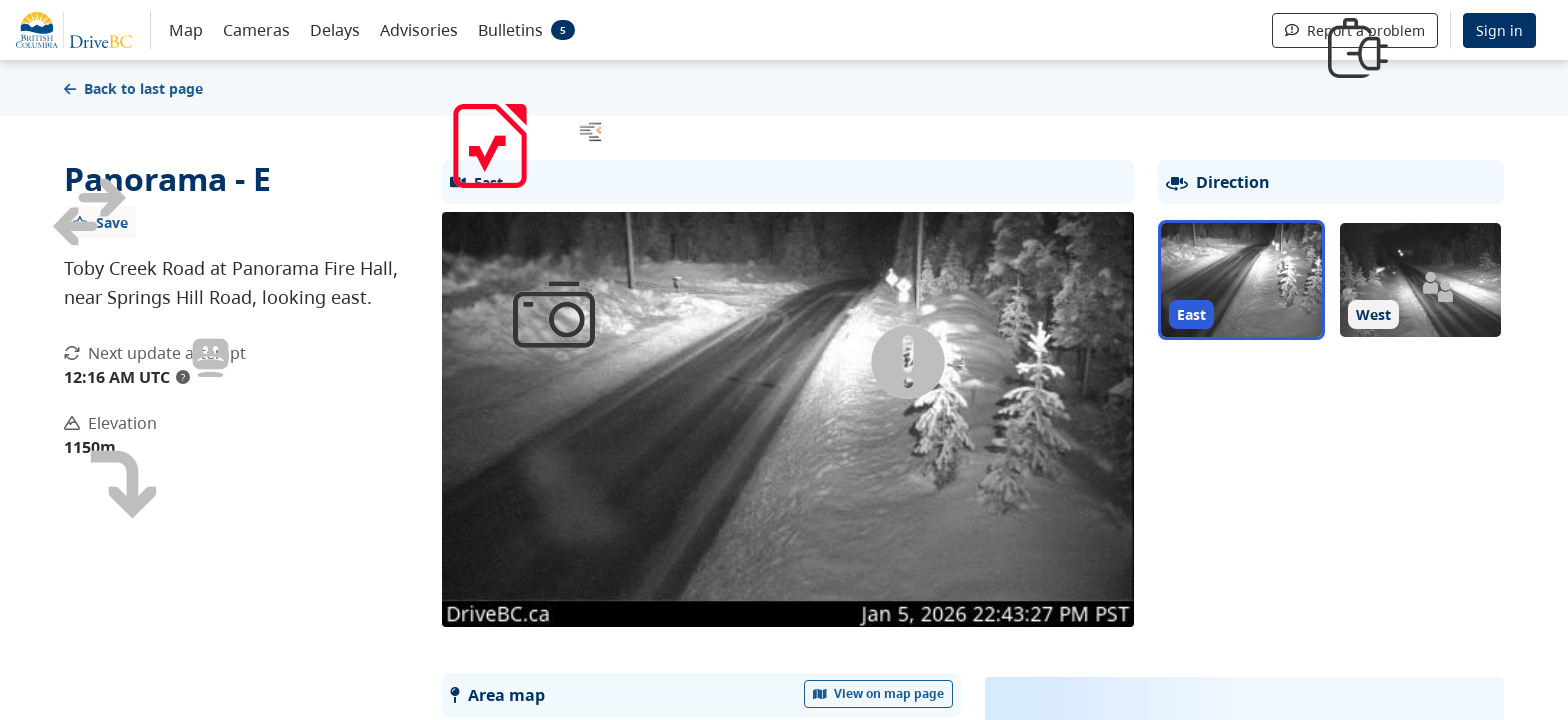 Image resolution: width=1568 pixels, height=720 pixels. What do you see at coordinates (554, 312) in the screenshot?
I see `take a photo` at bounding box center [554, 312].